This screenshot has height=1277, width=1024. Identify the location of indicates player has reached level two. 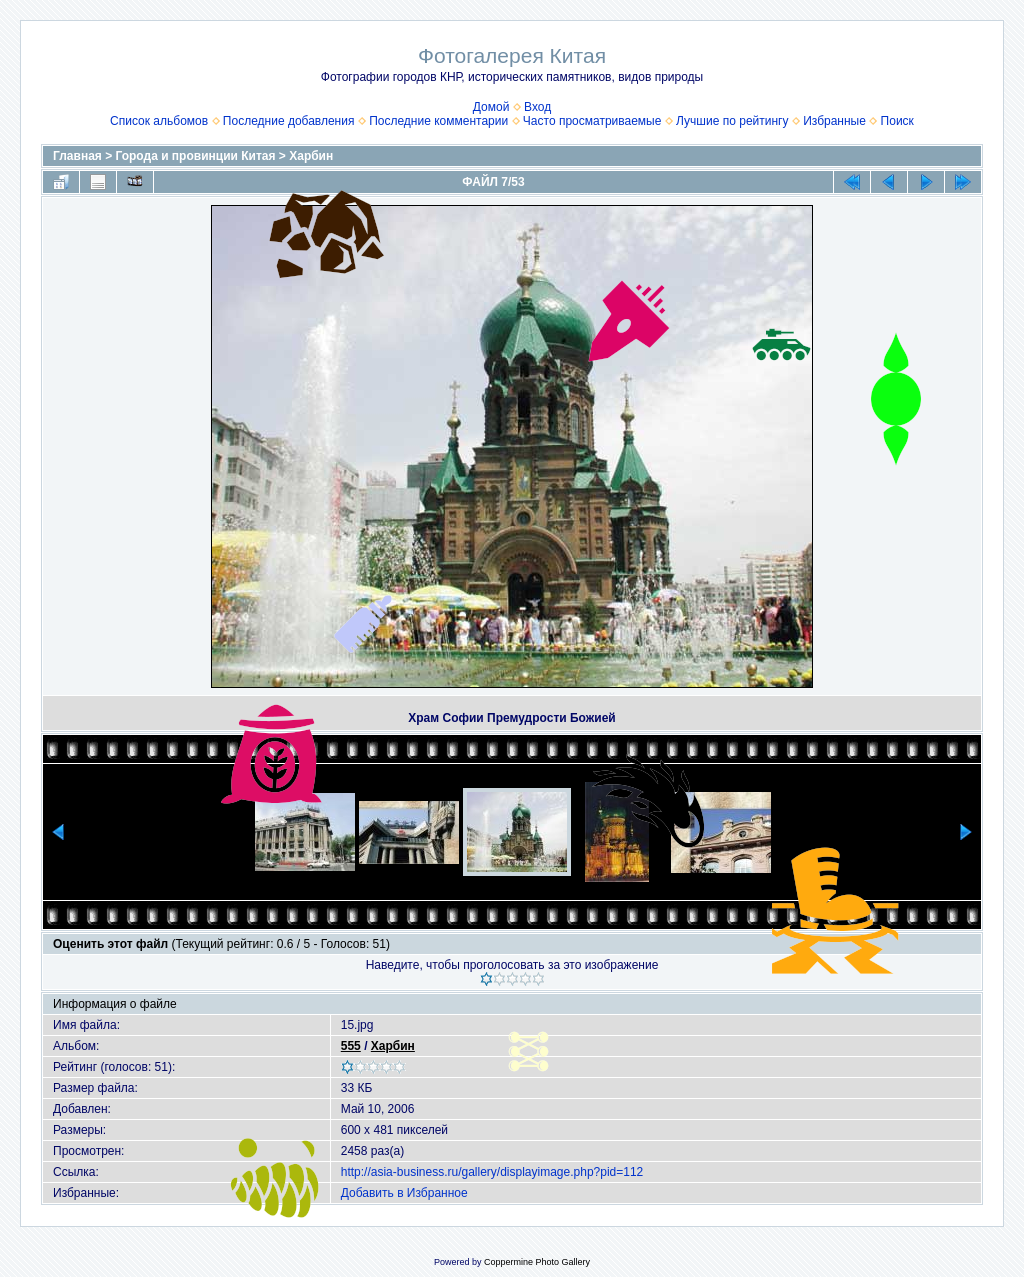
(896, 399).